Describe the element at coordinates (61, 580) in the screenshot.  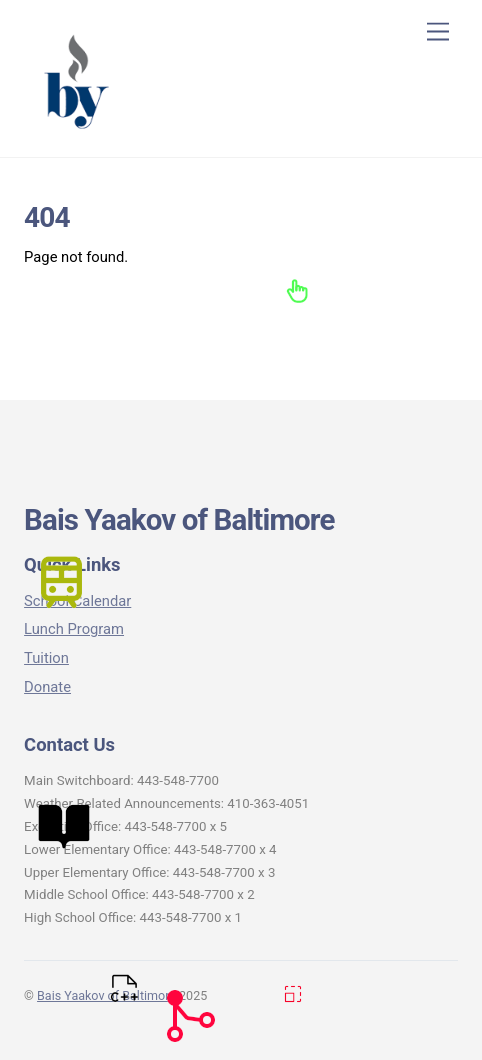
I see `access train schedules or railway information` at that location.